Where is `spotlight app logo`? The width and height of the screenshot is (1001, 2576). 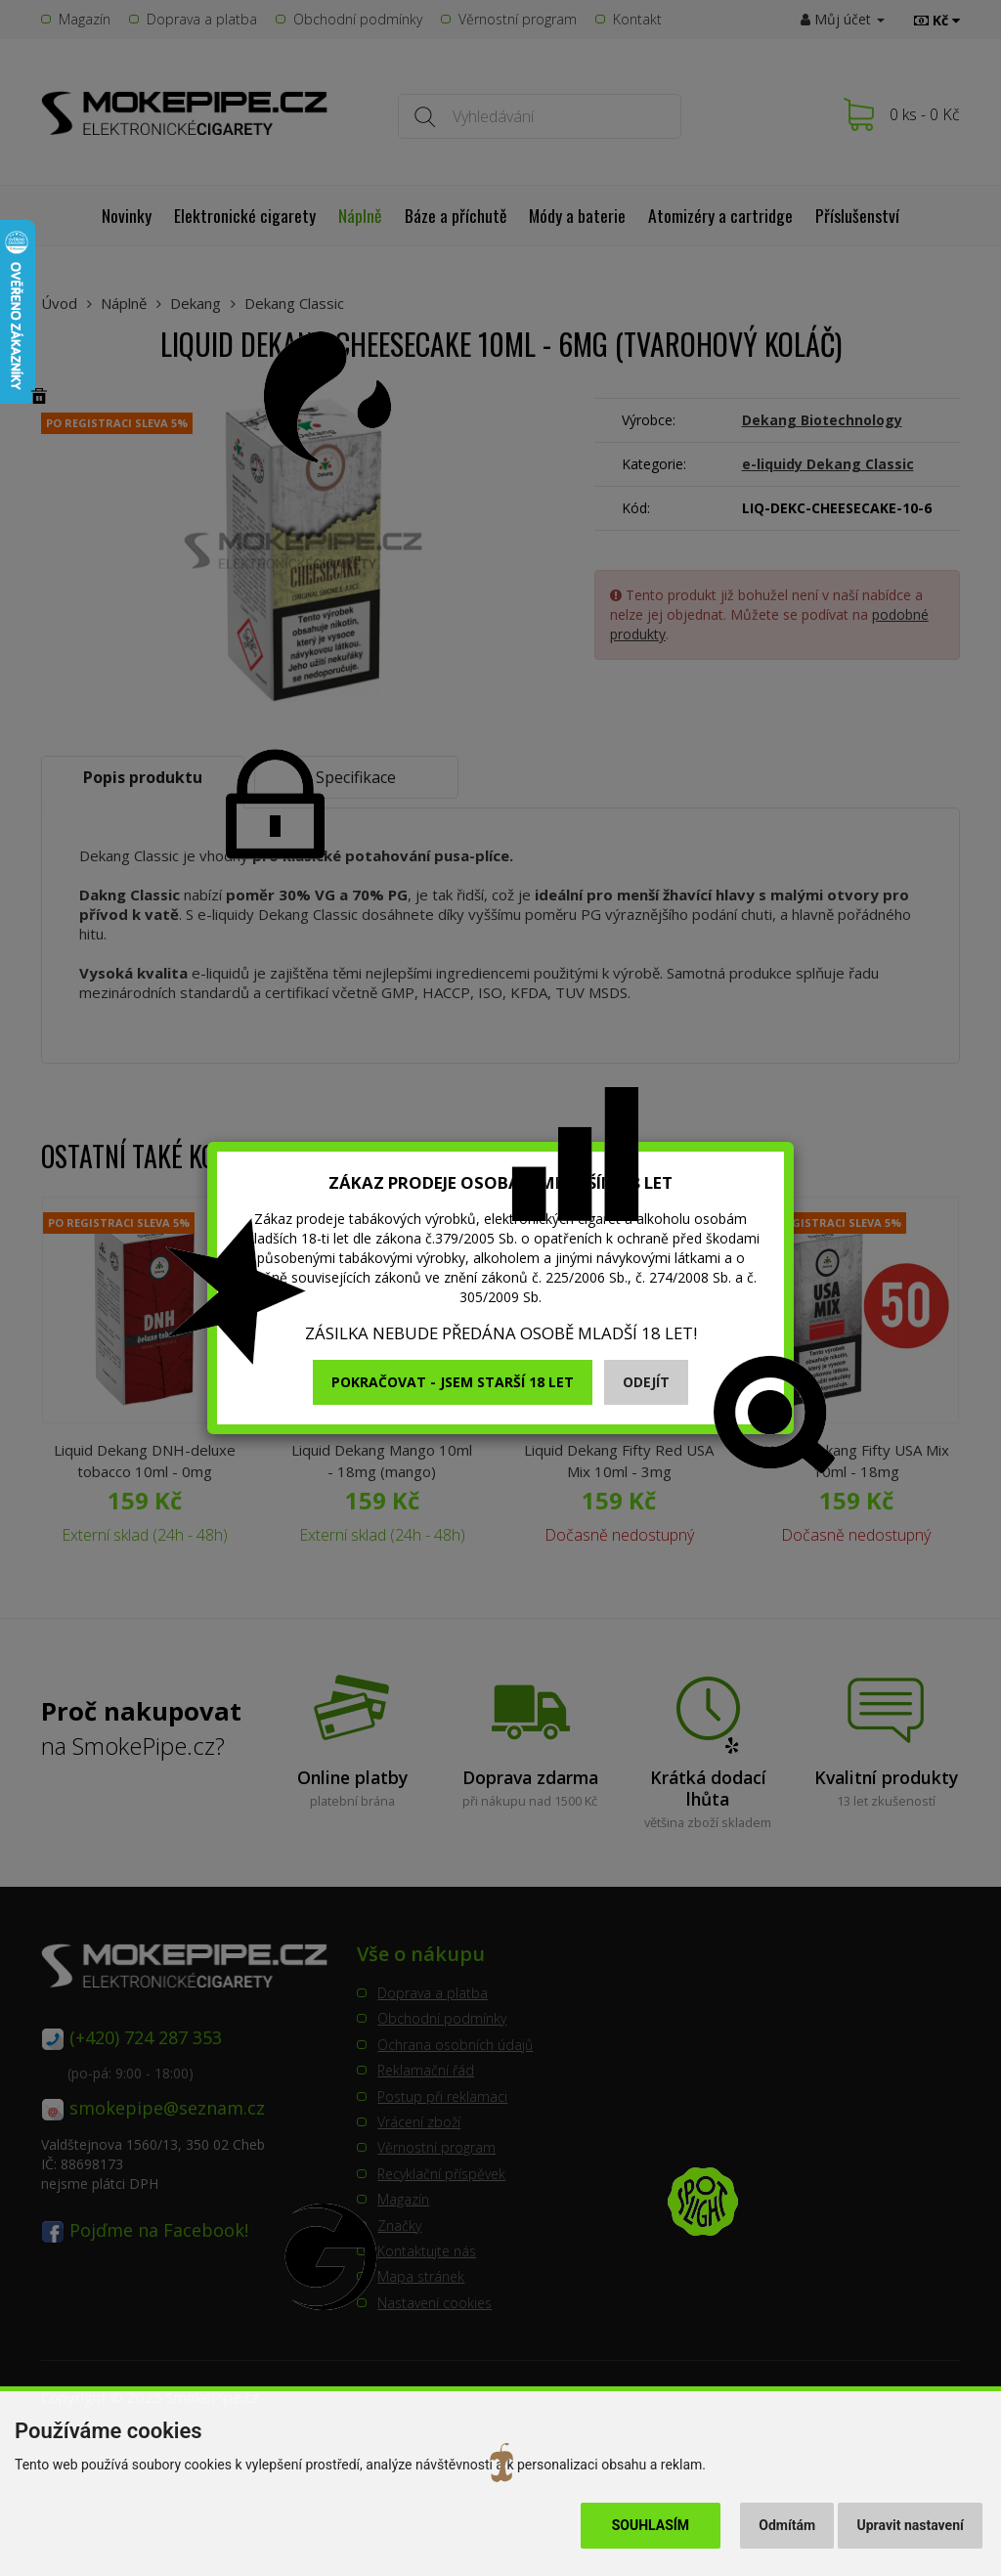
spotlight app logo is located at coordinates (703, 2202).